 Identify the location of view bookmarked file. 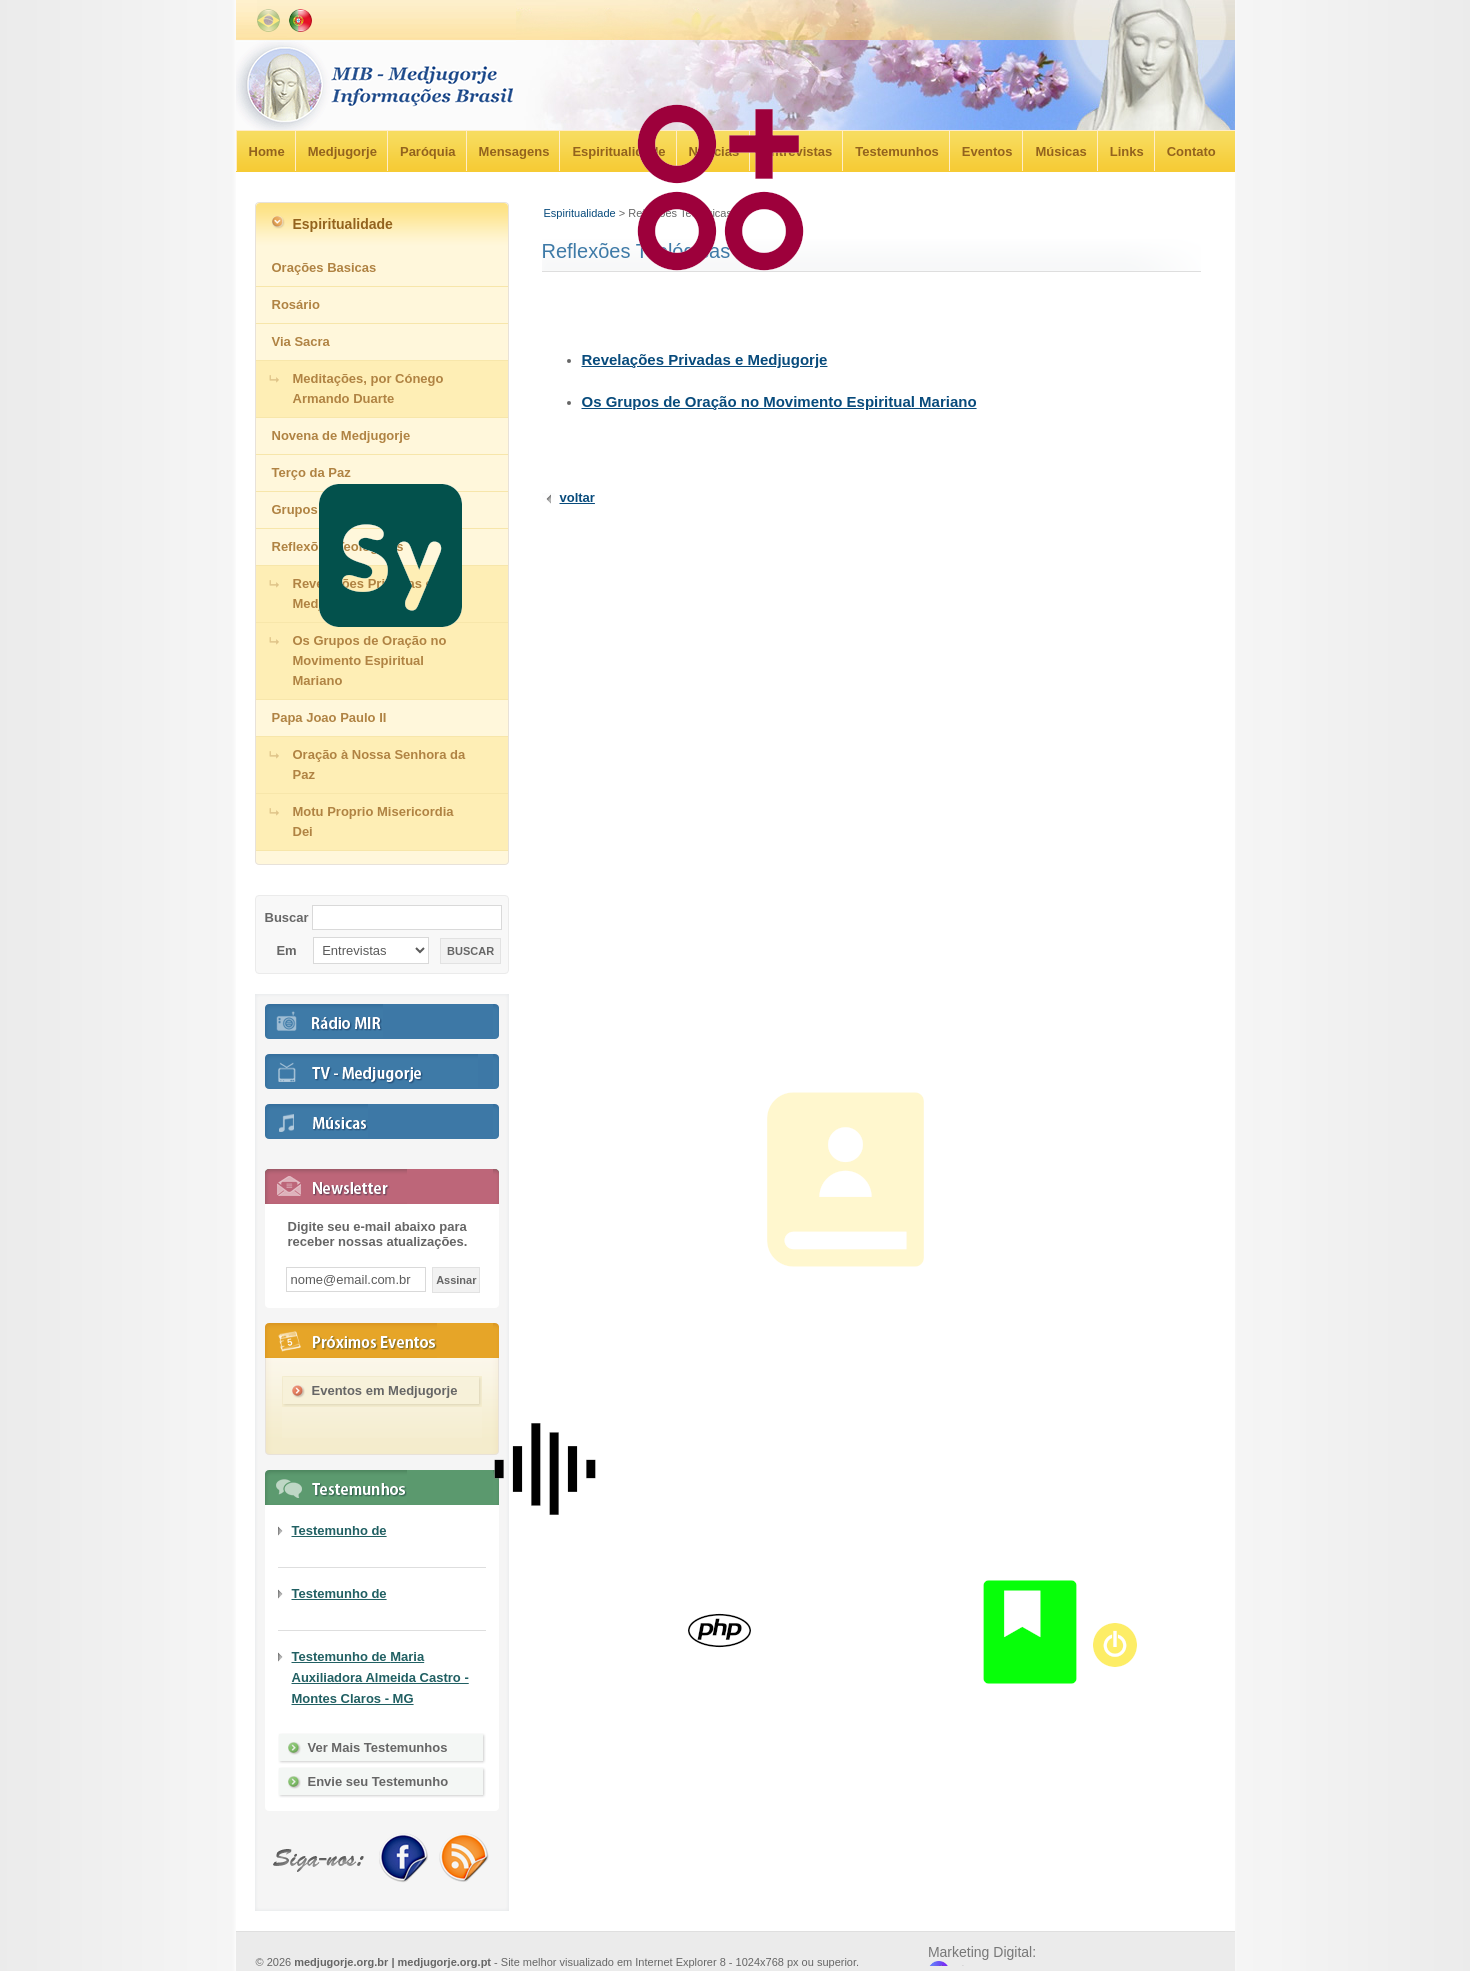
(1030, 1632).